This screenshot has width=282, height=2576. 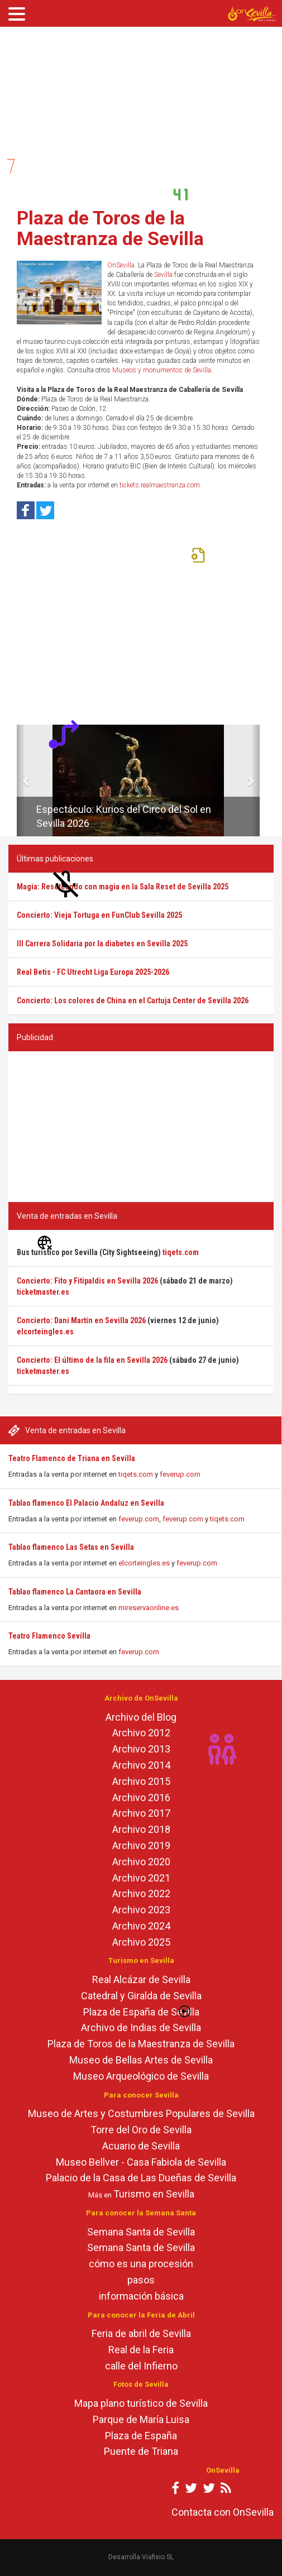 I want to click on mute your microphone, so click(x=65, y=884).